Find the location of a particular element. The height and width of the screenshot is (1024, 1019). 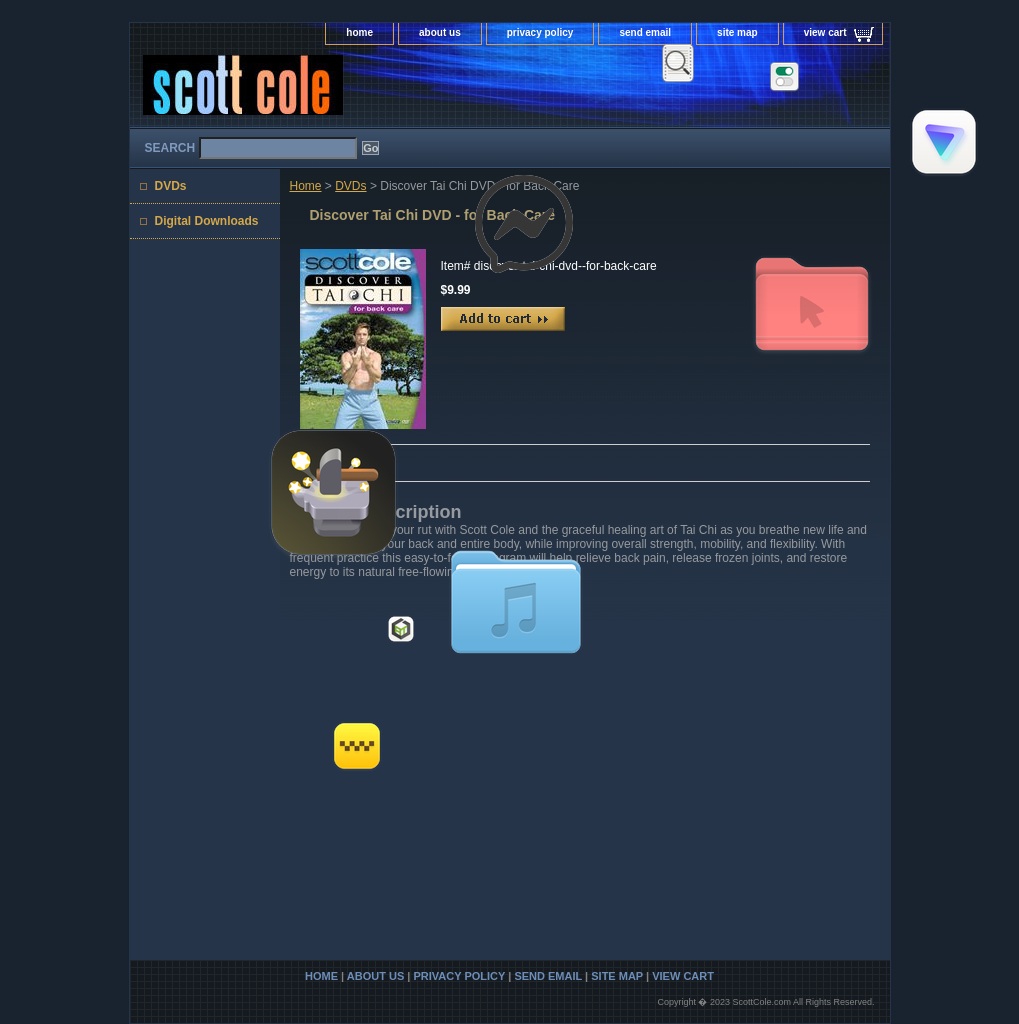

open krusader file manager with root privileges is located at coordinates (812, 304).